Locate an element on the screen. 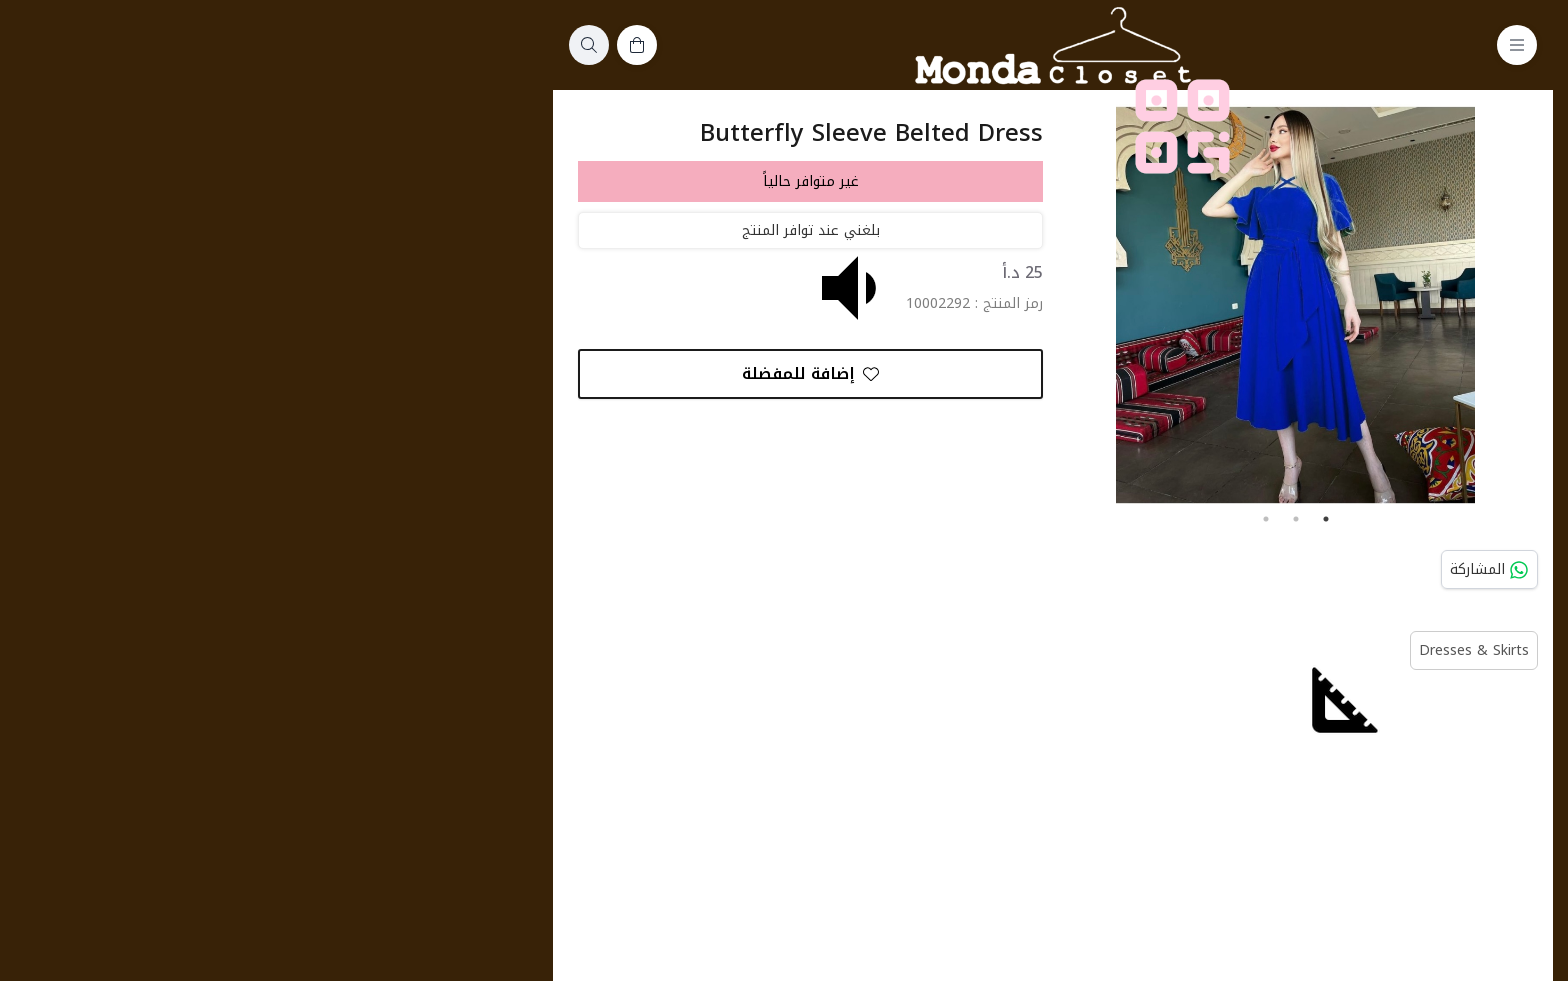  scan or generate a QR code is located at coordinates (1182, 126).